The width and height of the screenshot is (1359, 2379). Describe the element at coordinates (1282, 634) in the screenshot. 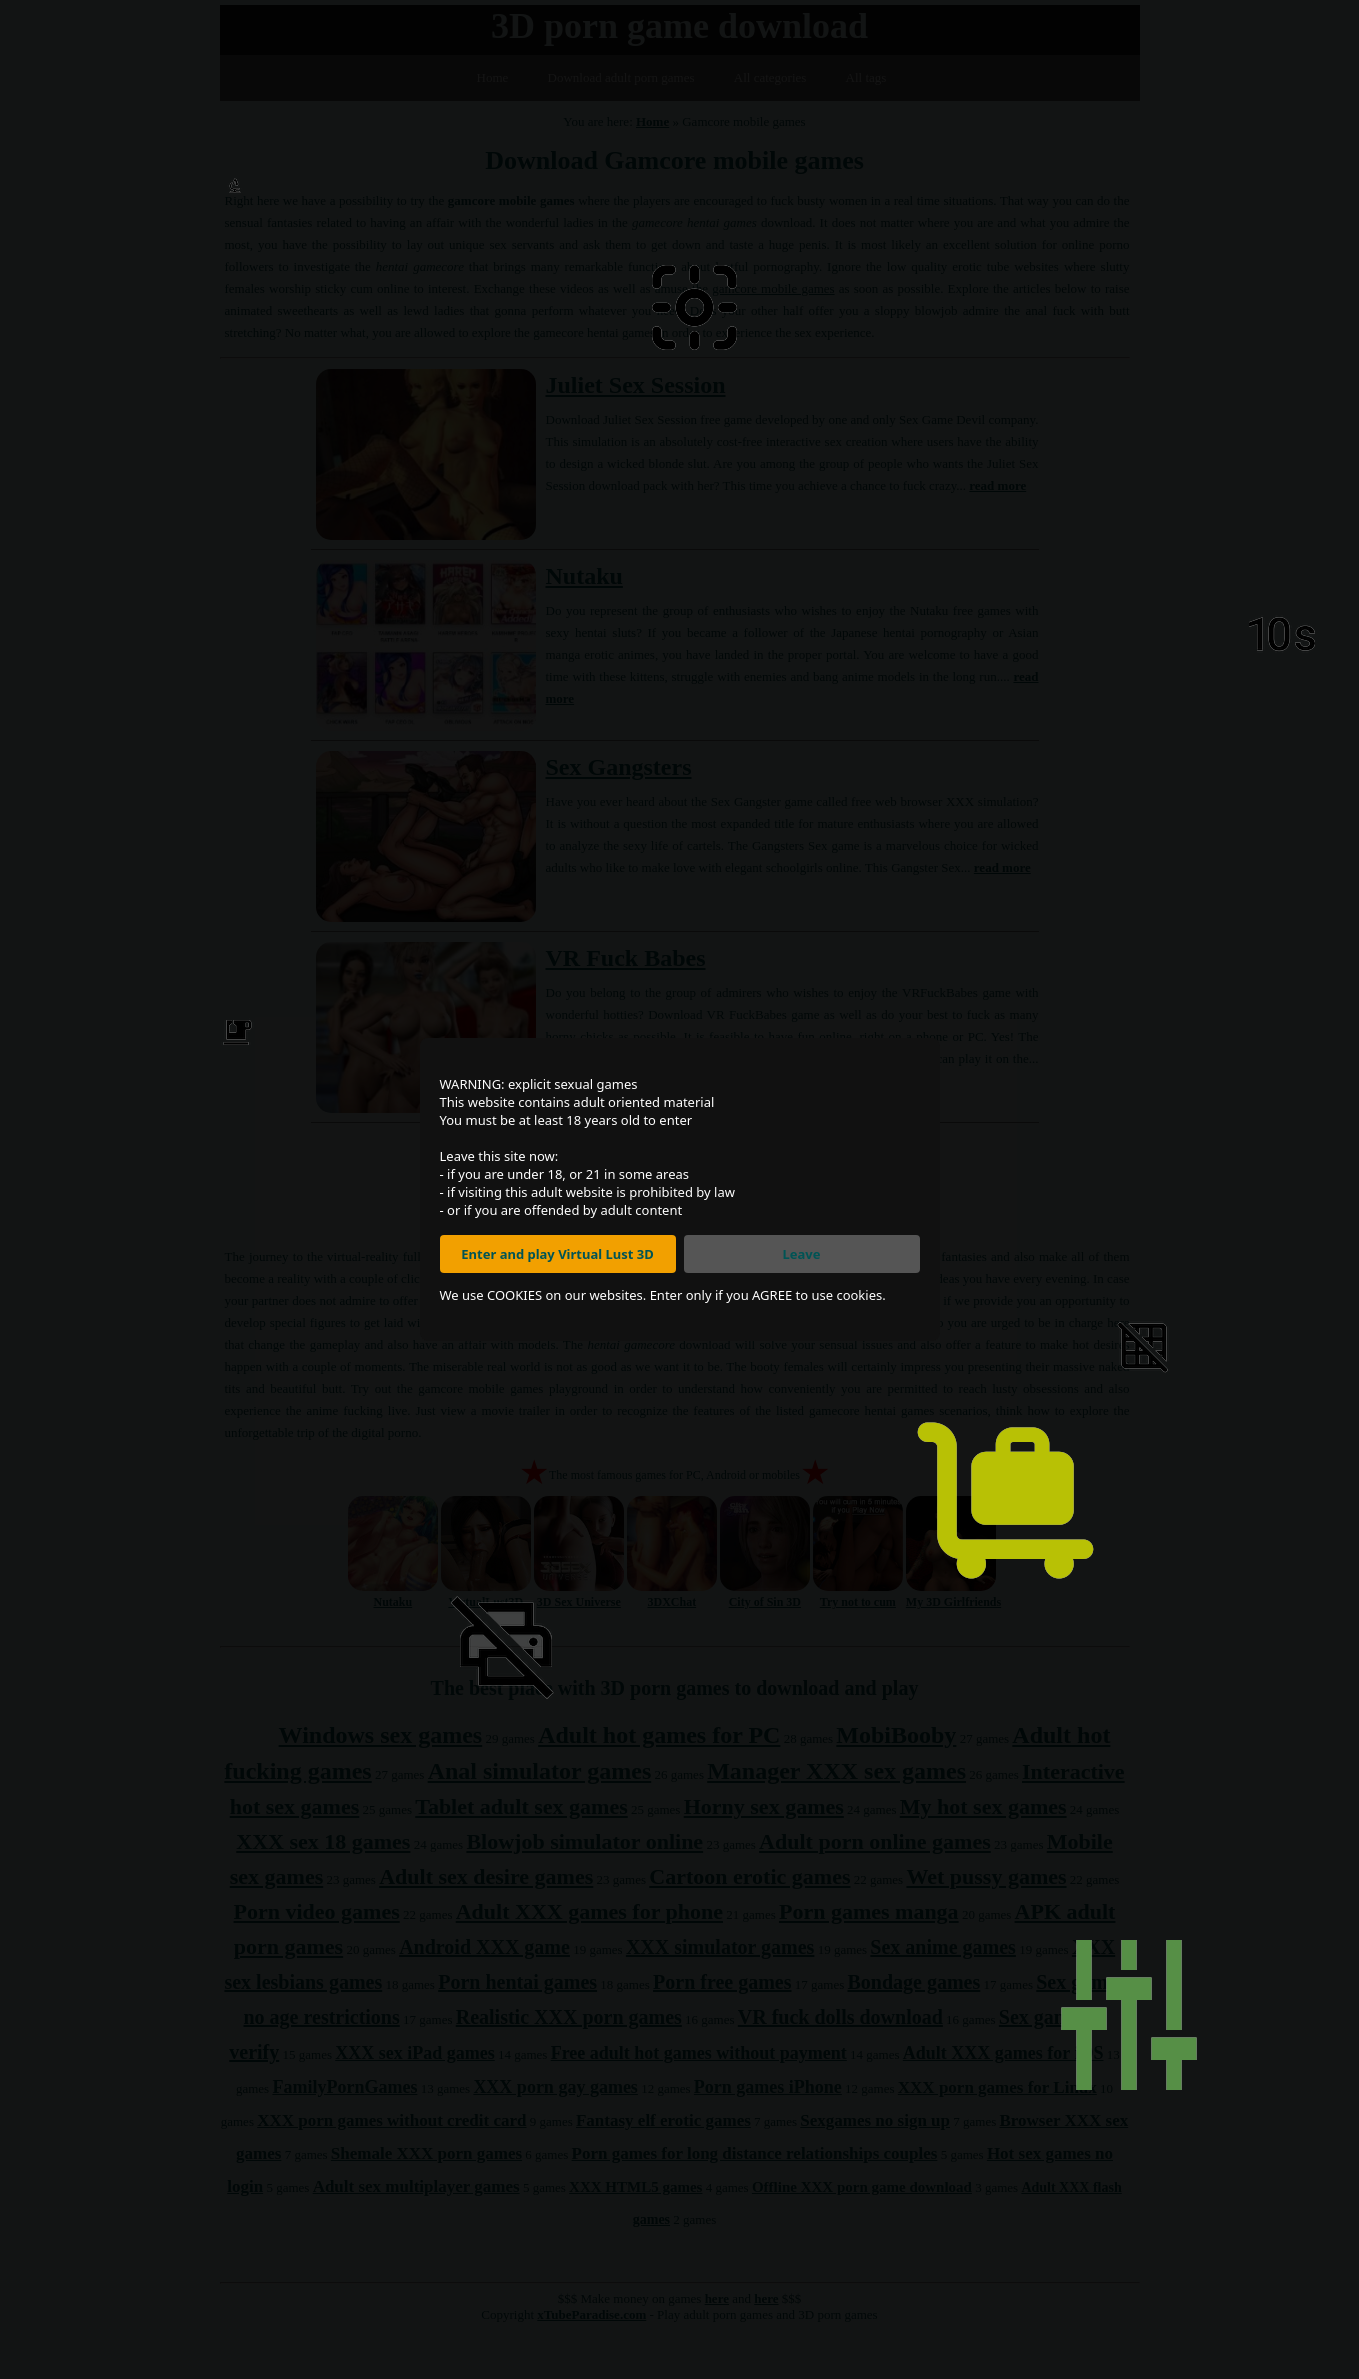

I see `set a 10-second timer` at that location.